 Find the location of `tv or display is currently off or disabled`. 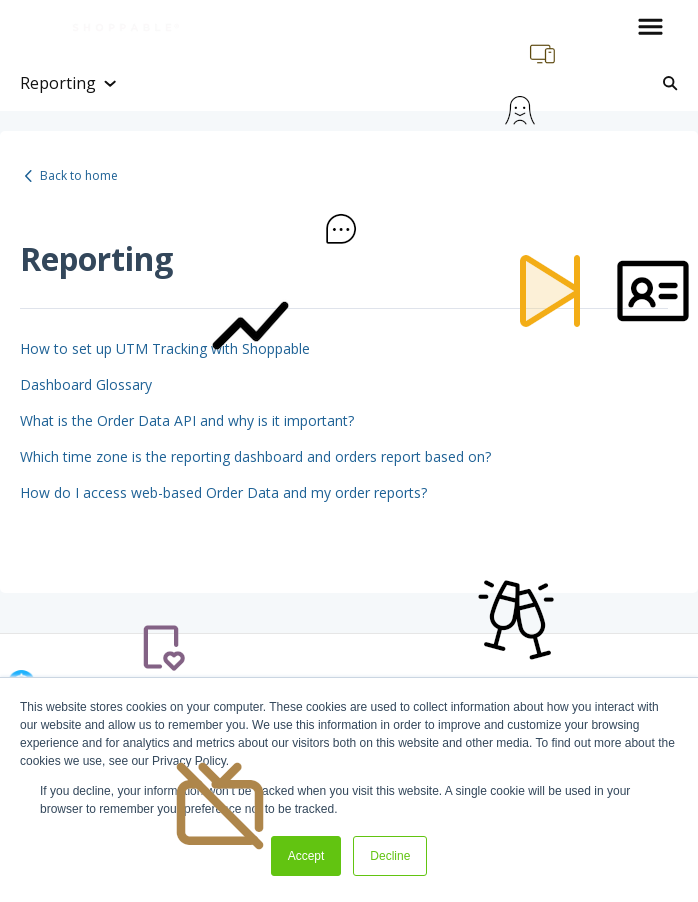

tv or display is currently off or disabled is located at coordinates (220, 806).